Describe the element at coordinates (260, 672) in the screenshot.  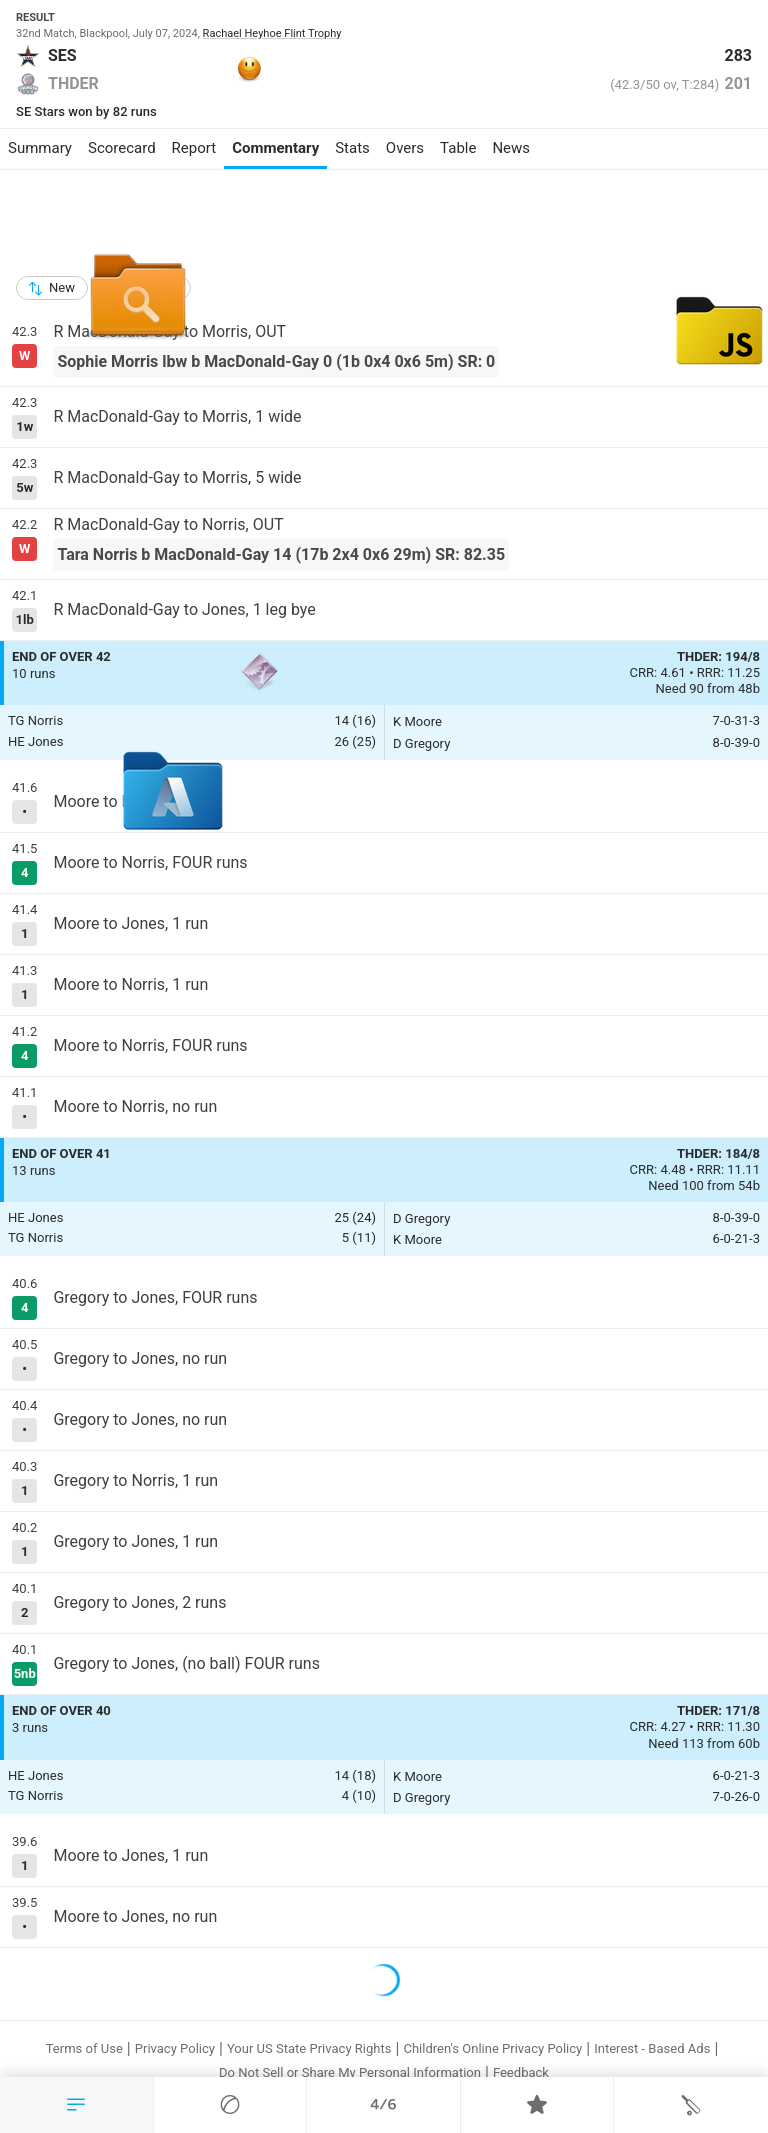
I see `indicates an executable program file` at that location.